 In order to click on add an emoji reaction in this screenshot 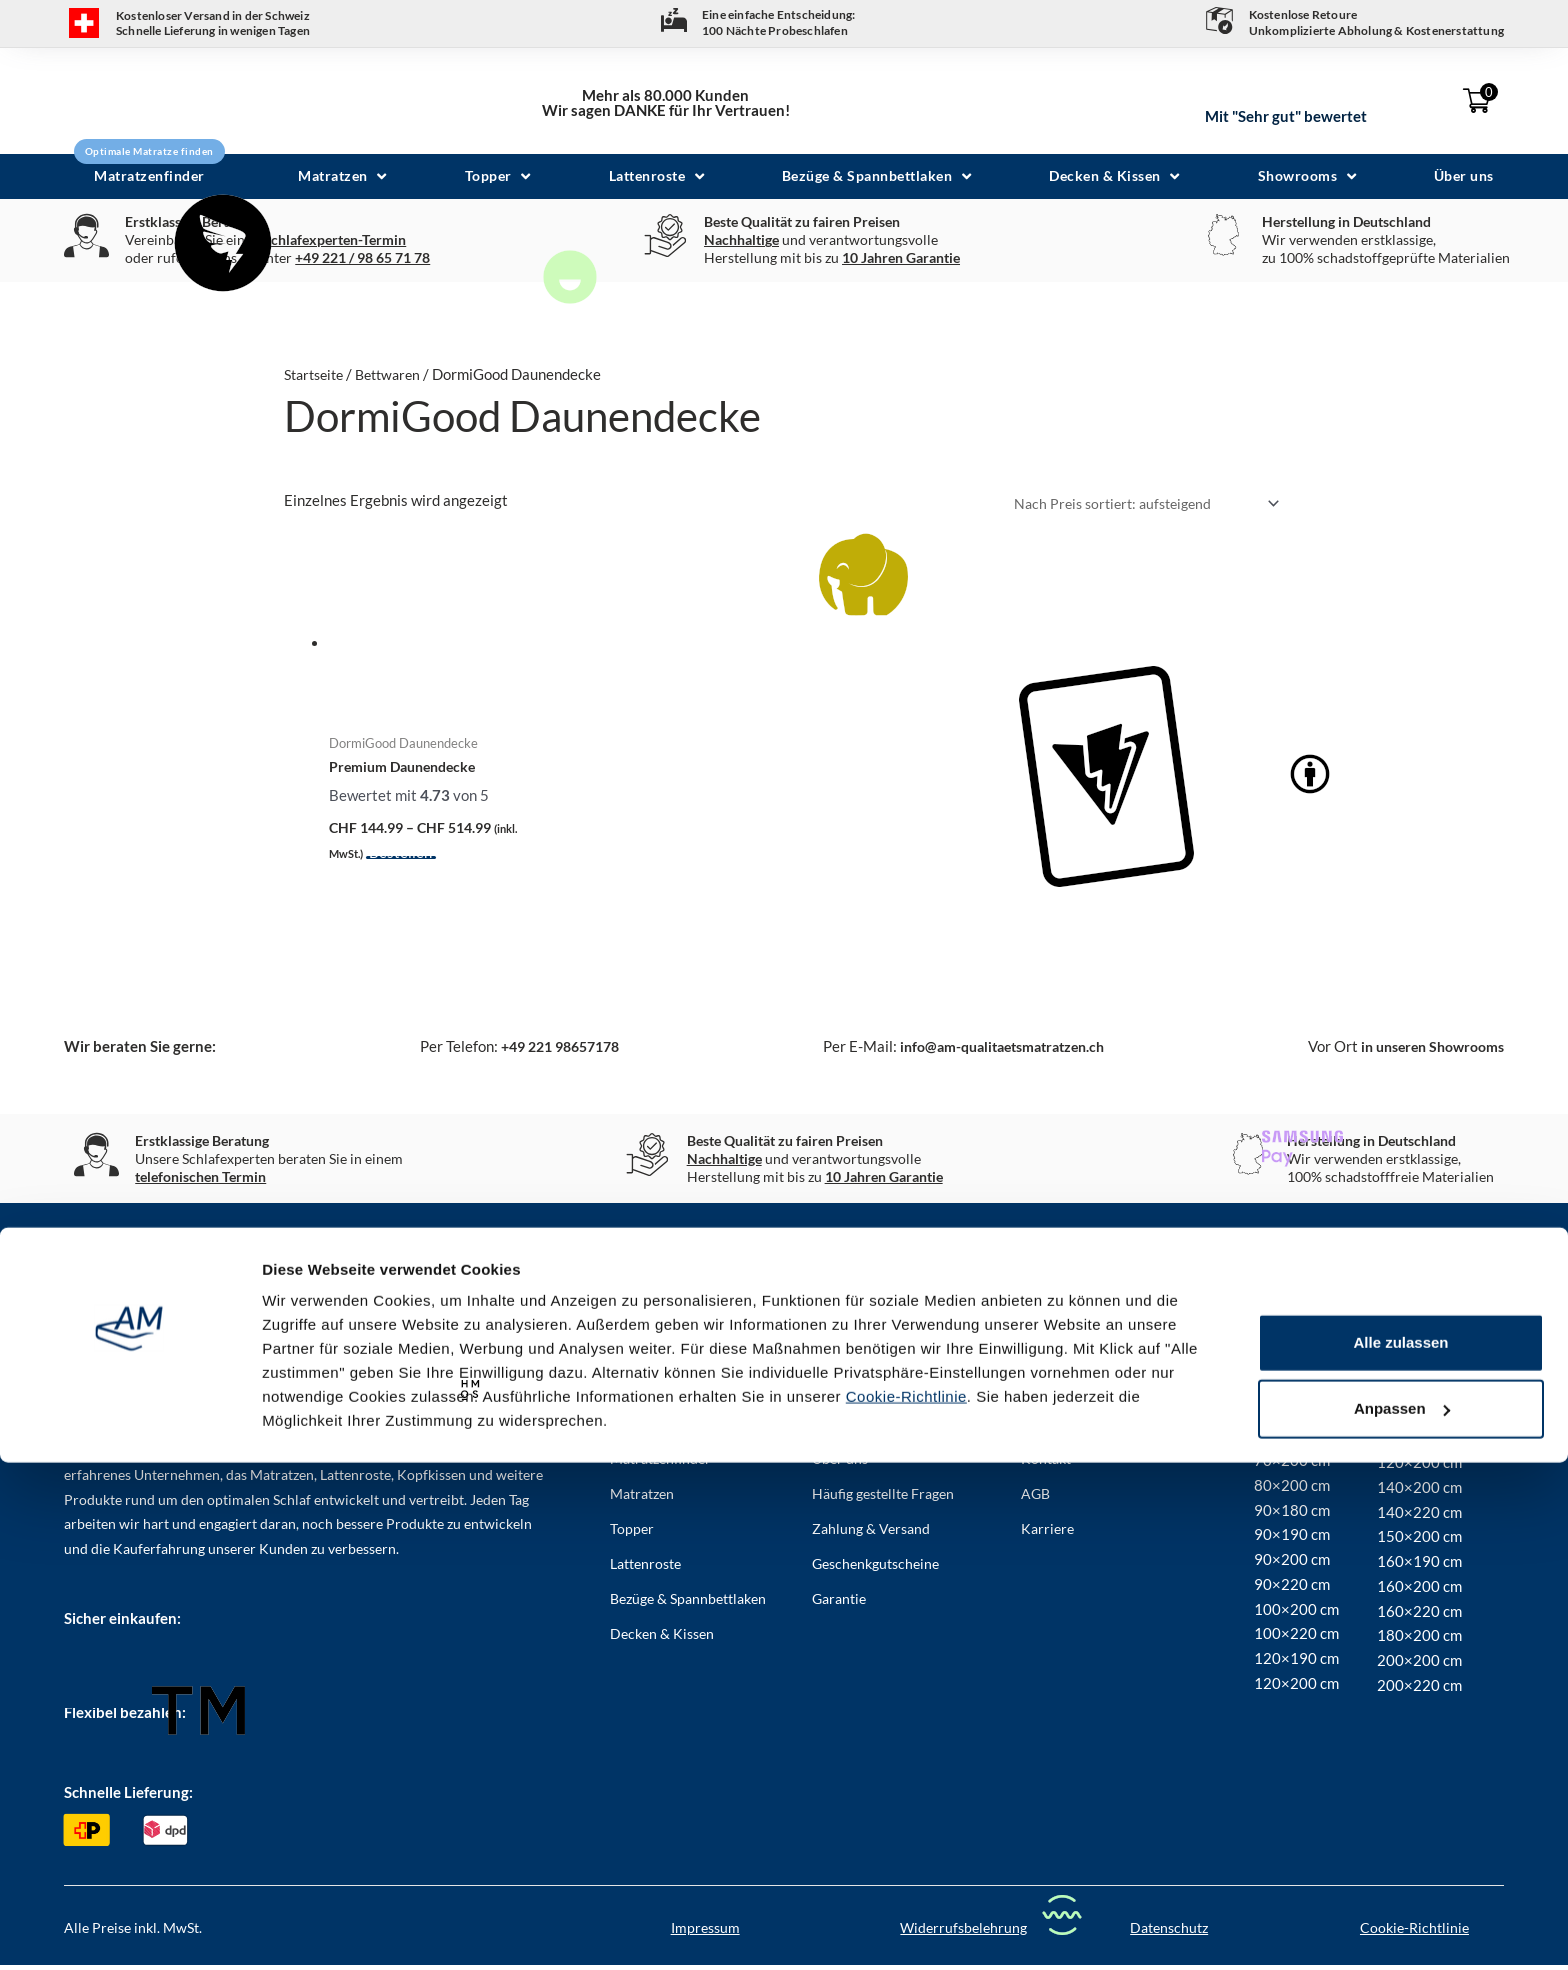, I will do `click(570, 277)`.